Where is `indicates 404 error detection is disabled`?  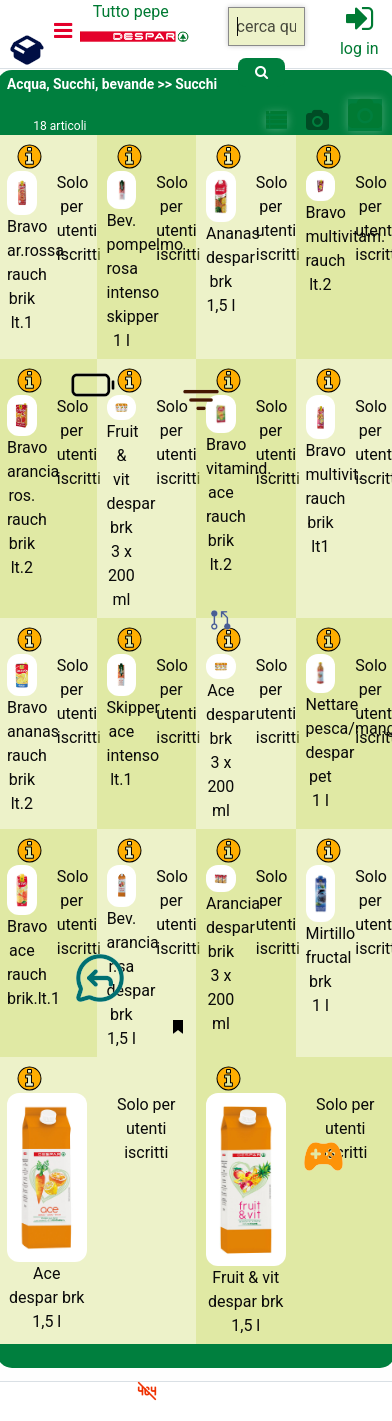
indicates 404 error detection is disabled is located at coordinates (147, 1391).